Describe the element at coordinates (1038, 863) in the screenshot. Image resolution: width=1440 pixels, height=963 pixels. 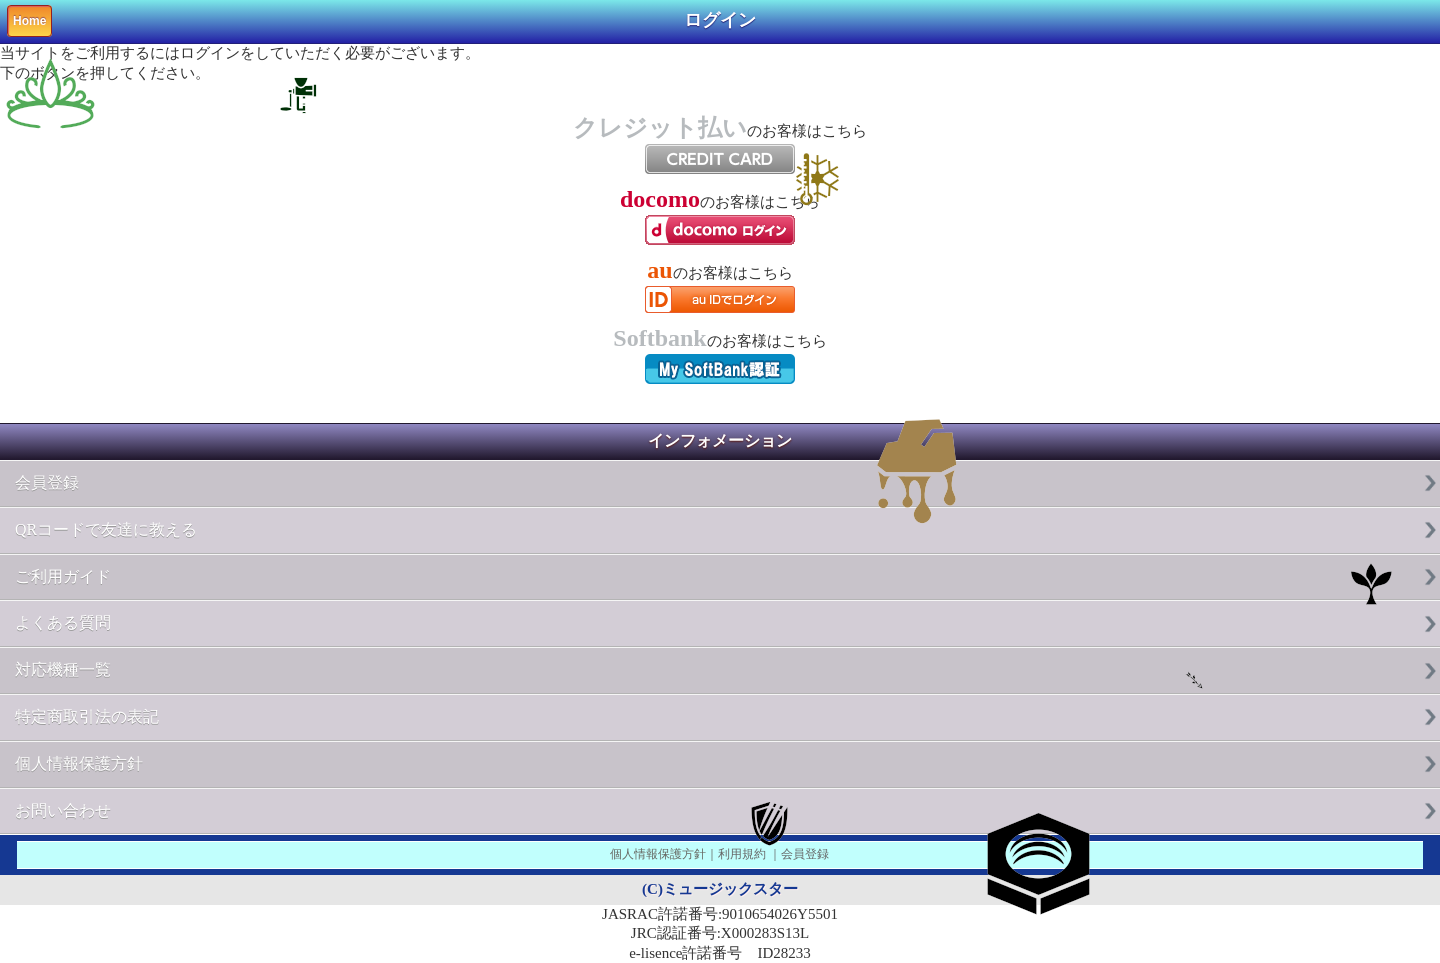
I see `access hardware or mechanical settings` at that location.